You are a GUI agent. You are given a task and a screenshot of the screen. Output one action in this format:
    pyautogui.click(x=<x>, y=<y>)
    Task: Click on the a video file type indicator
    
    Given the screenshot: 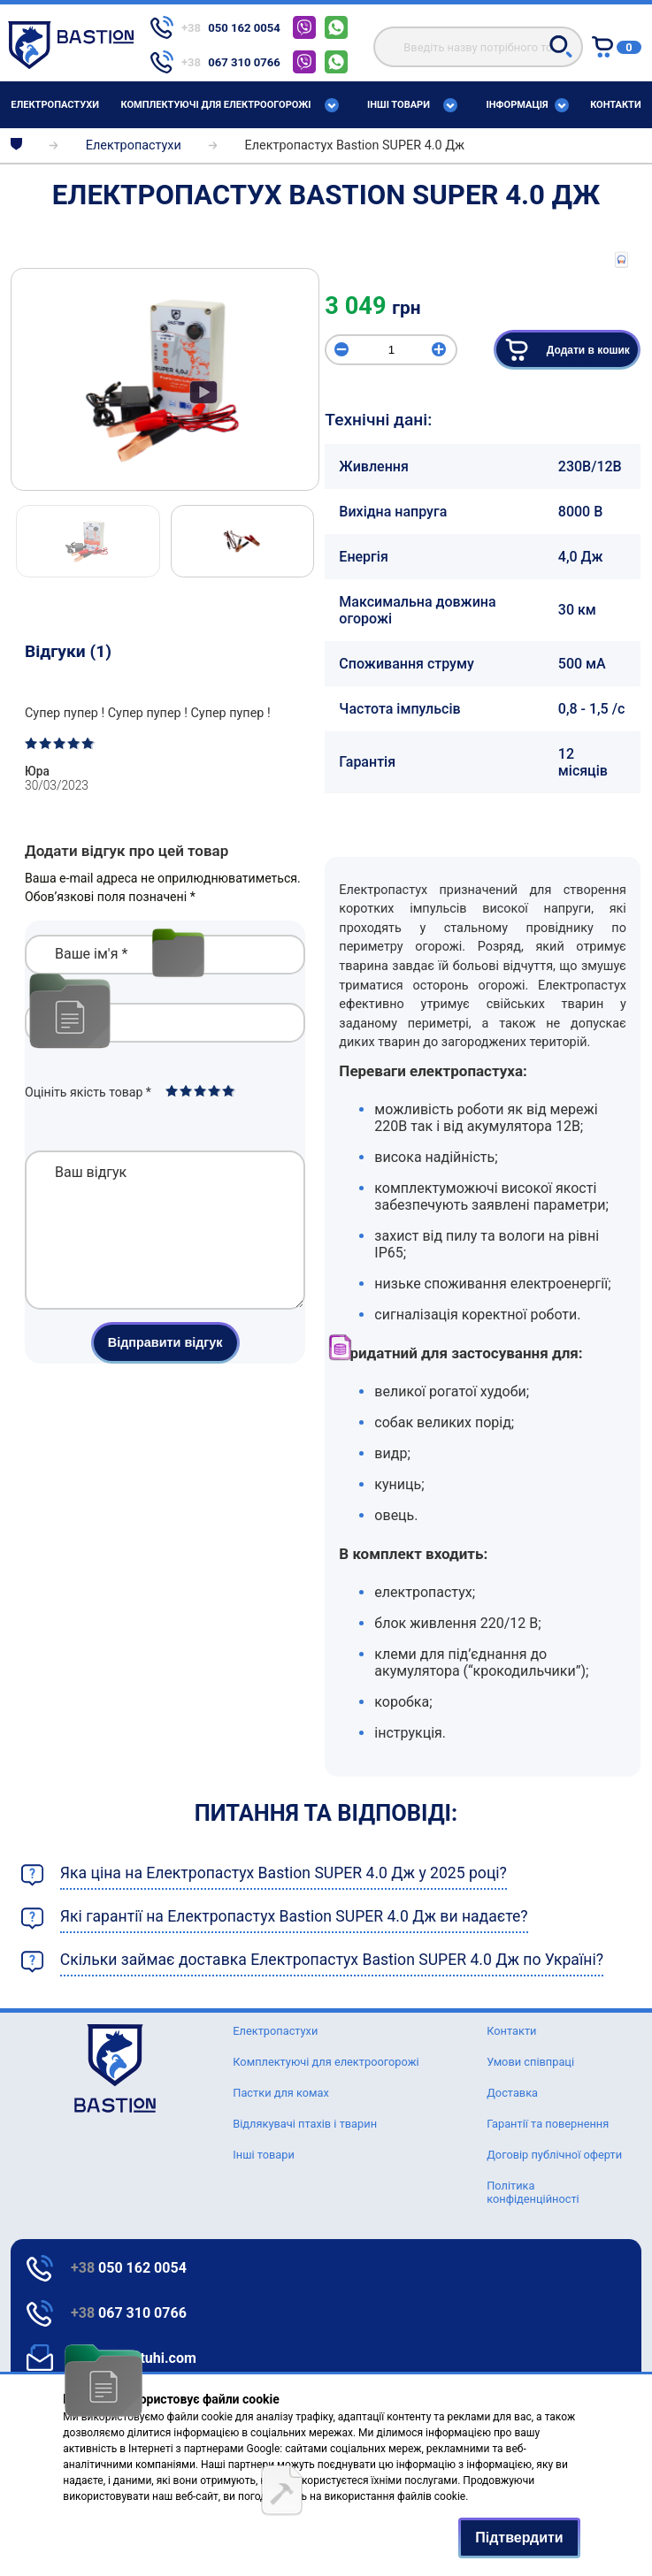 What is the action you would take?
    pyautogui.click(x=203, y=391)
    